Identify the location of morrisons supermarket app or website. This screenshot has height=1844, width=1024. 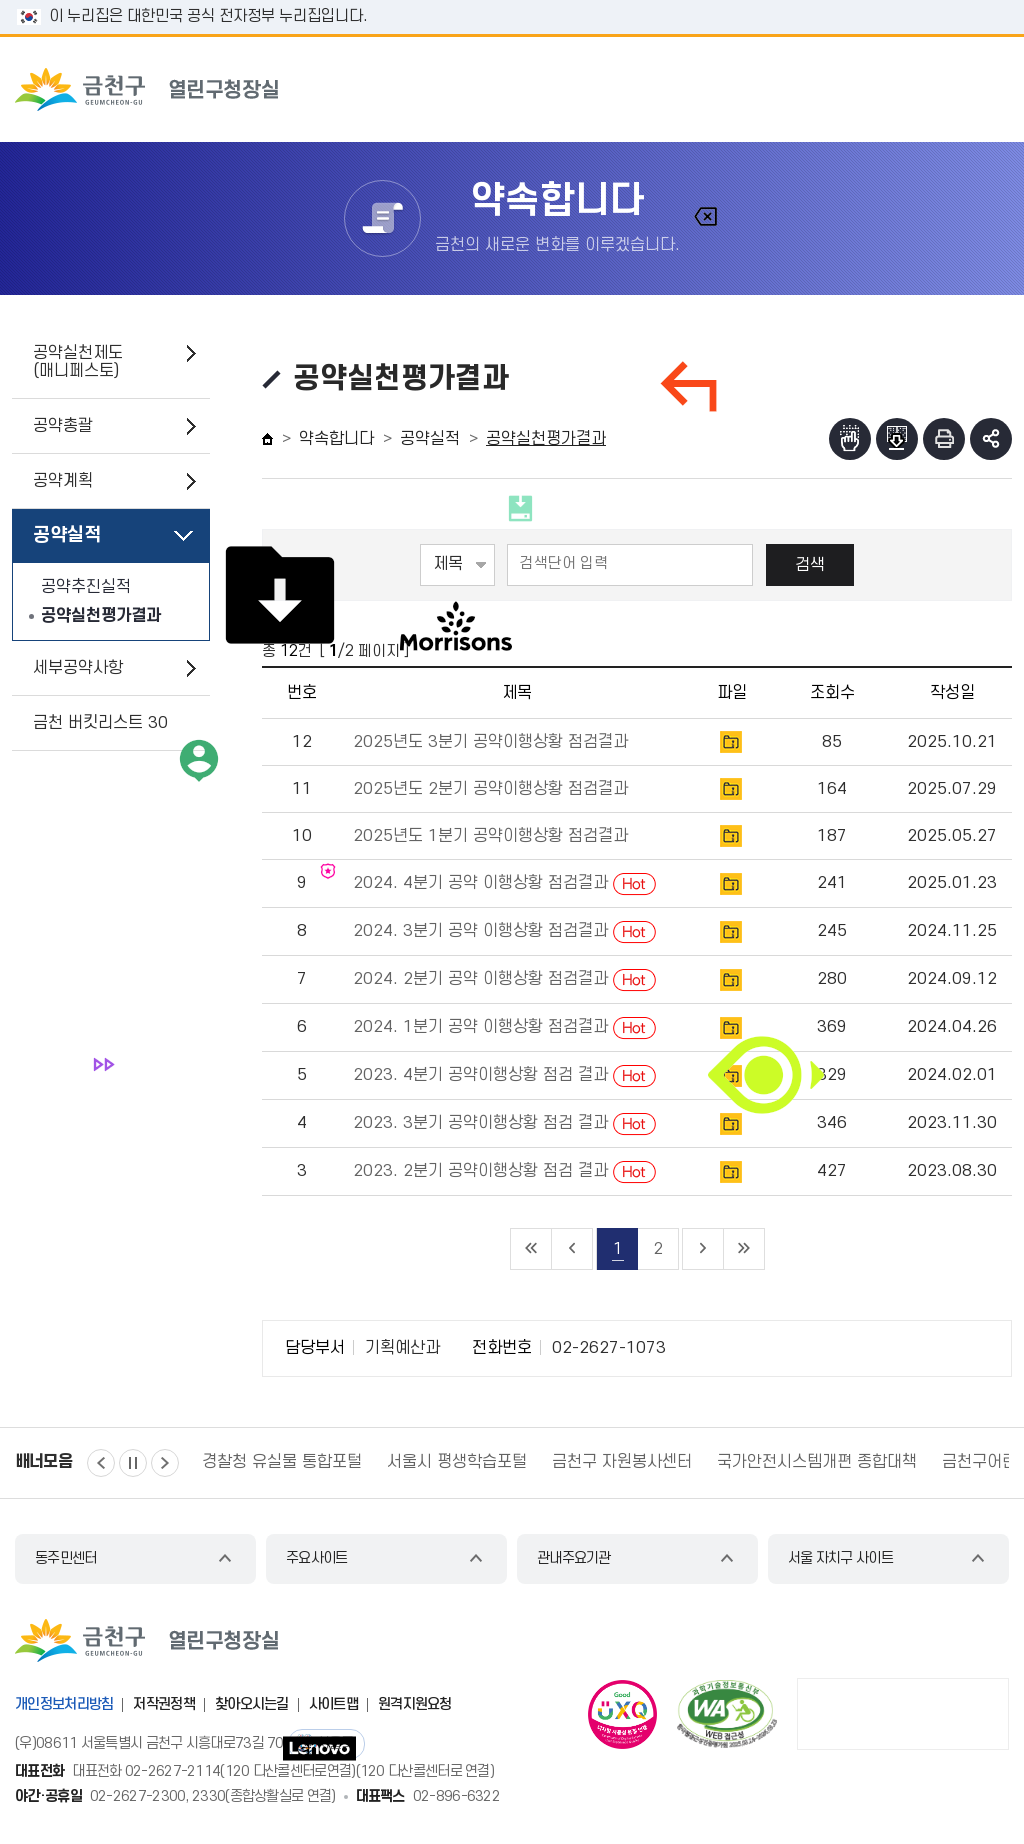
(456, 626).